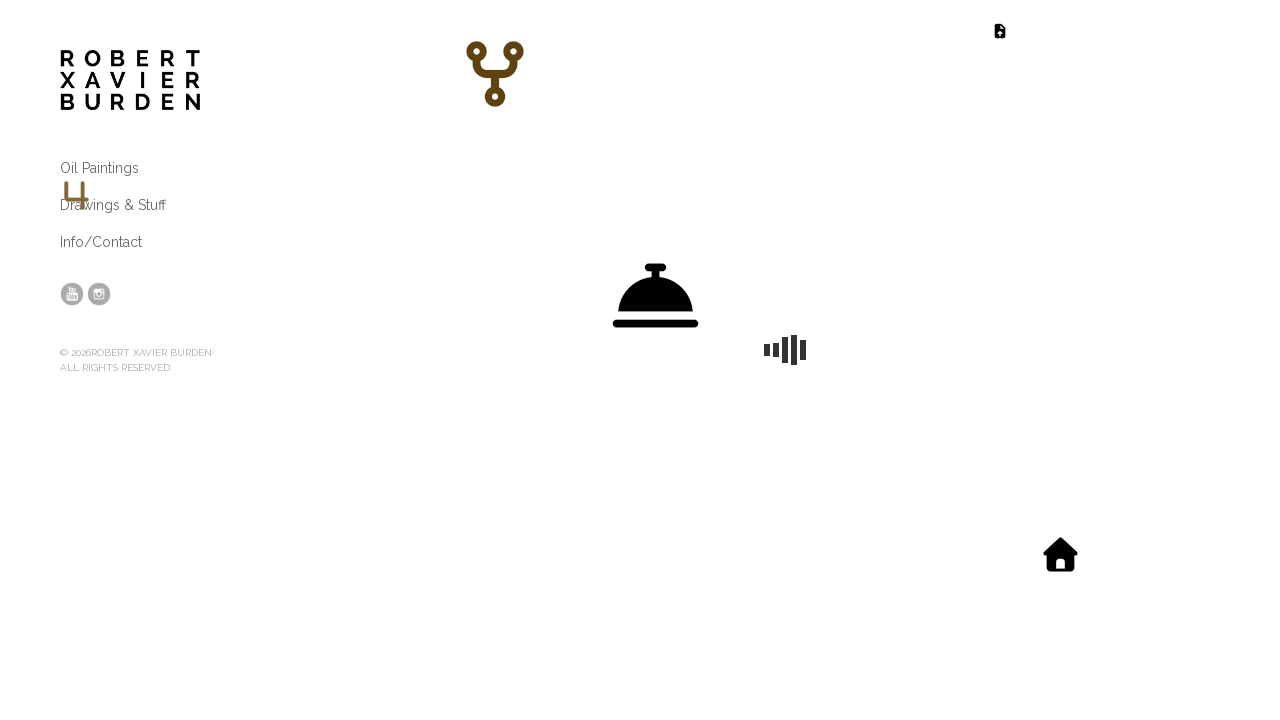 The width and height of the screenshot is (1280, 720). Describe the element at coordinates (1060, 554) in the screenshot. I see `navigate to home screen` at that location.